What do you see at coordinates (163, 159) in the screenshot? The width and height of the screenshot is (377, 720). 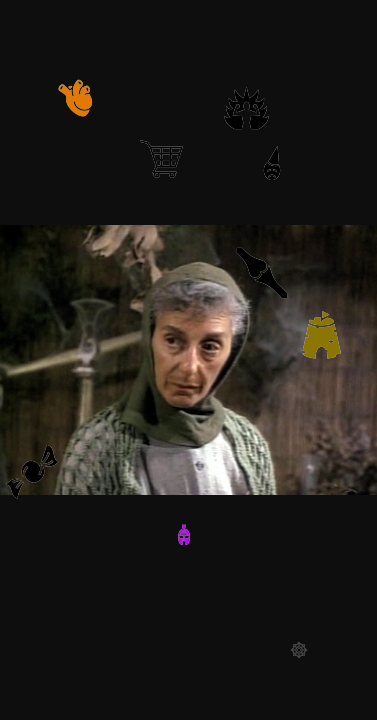 I see `view your shopping cart` at bounding box center [163, 159].